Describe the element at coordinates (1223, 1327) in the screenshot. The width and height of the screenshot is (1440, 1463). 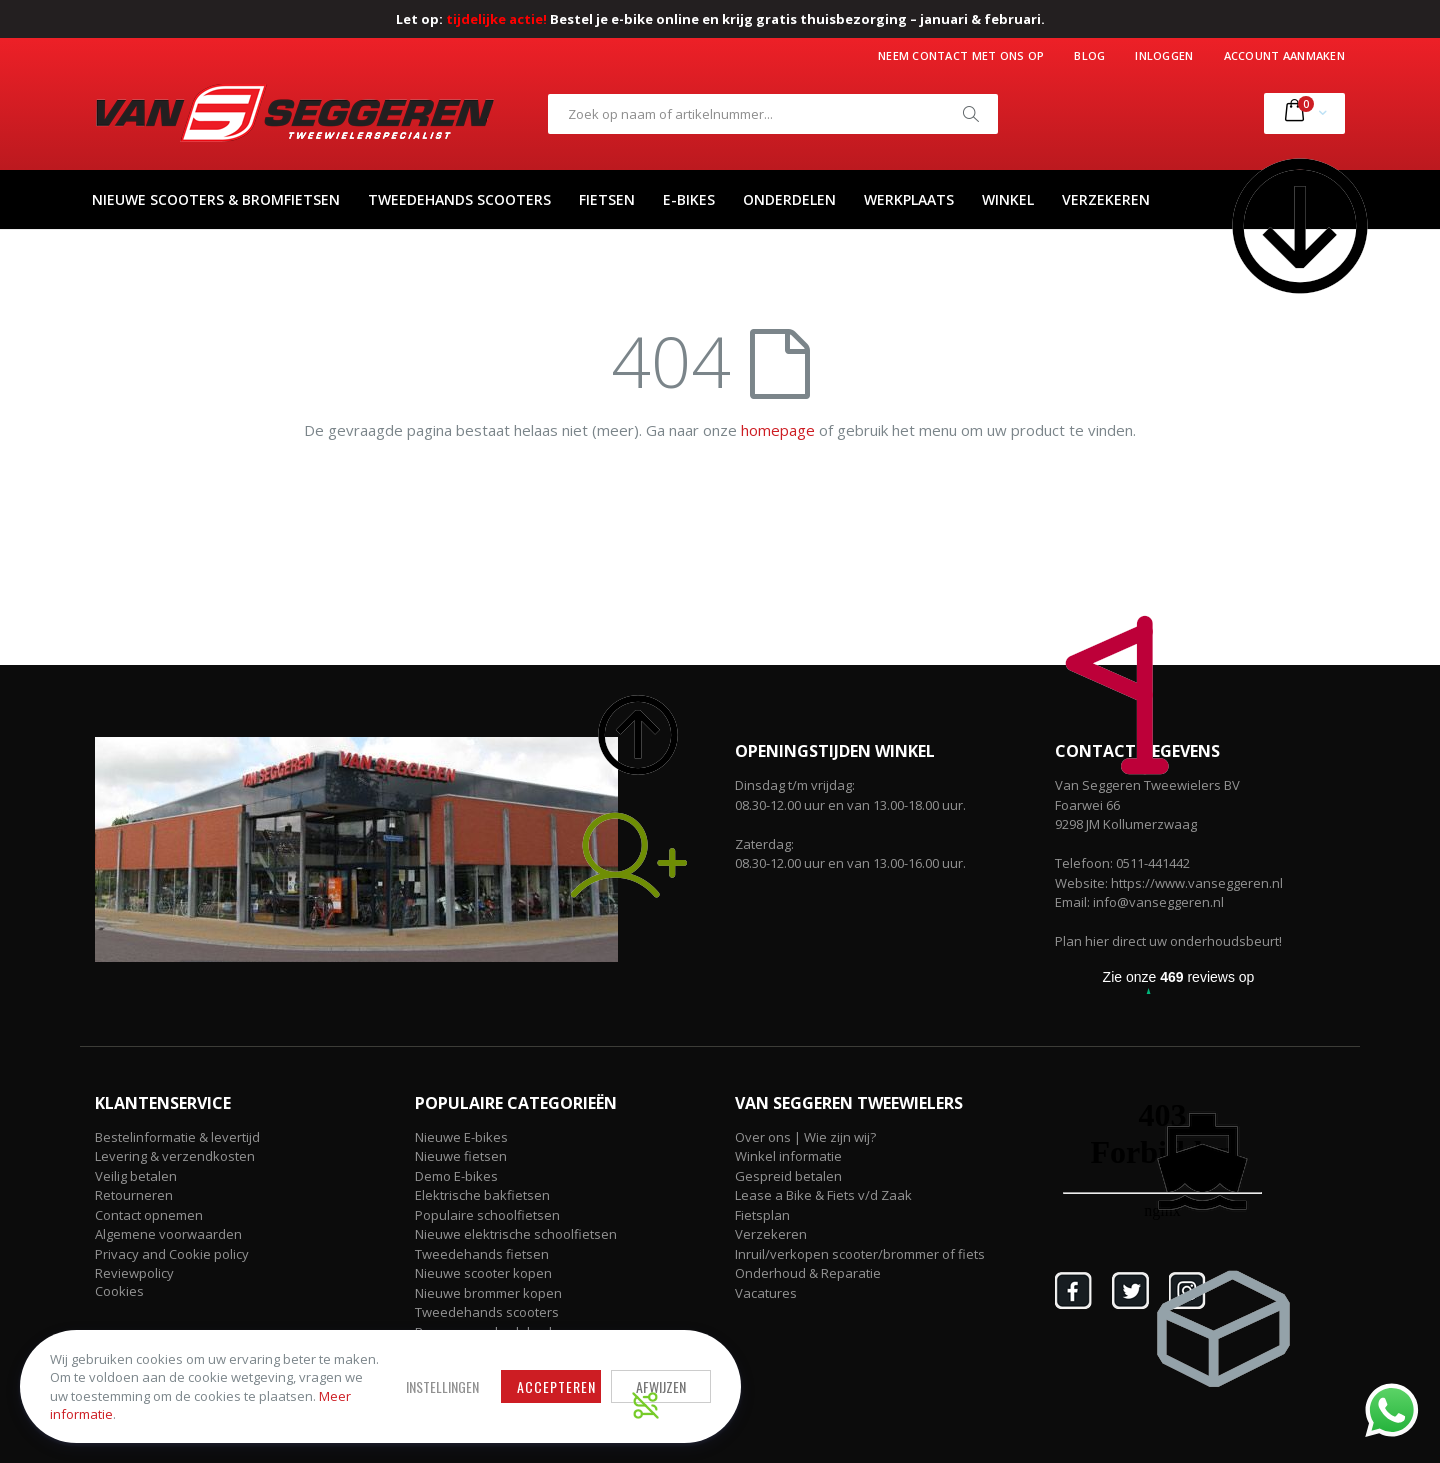
I see `represents a field or property in code structure` at that location.